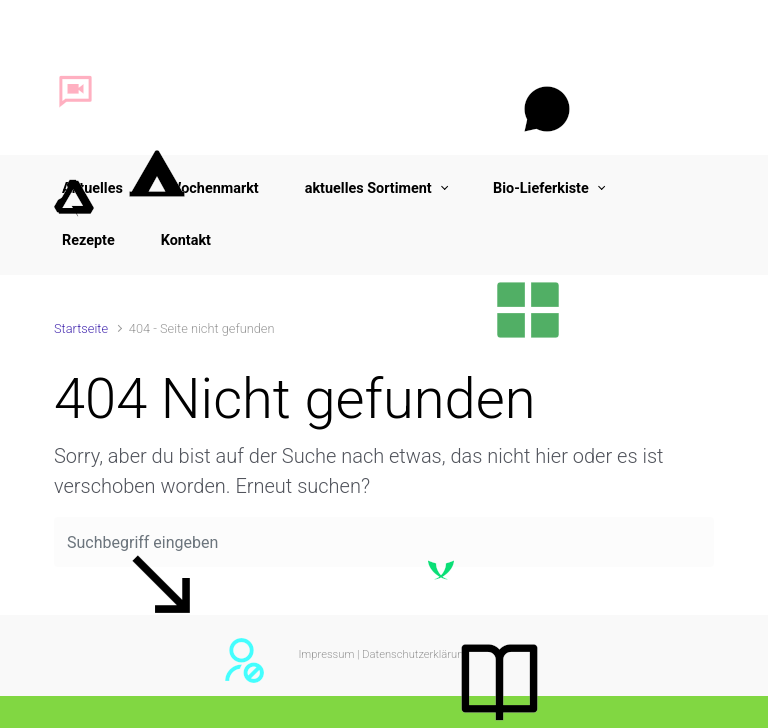 This screenshot has width=768, height=728. Describe the element at coordinates (499, 678) in the screenshot. I see `open reading mode or e-reader` at that location.